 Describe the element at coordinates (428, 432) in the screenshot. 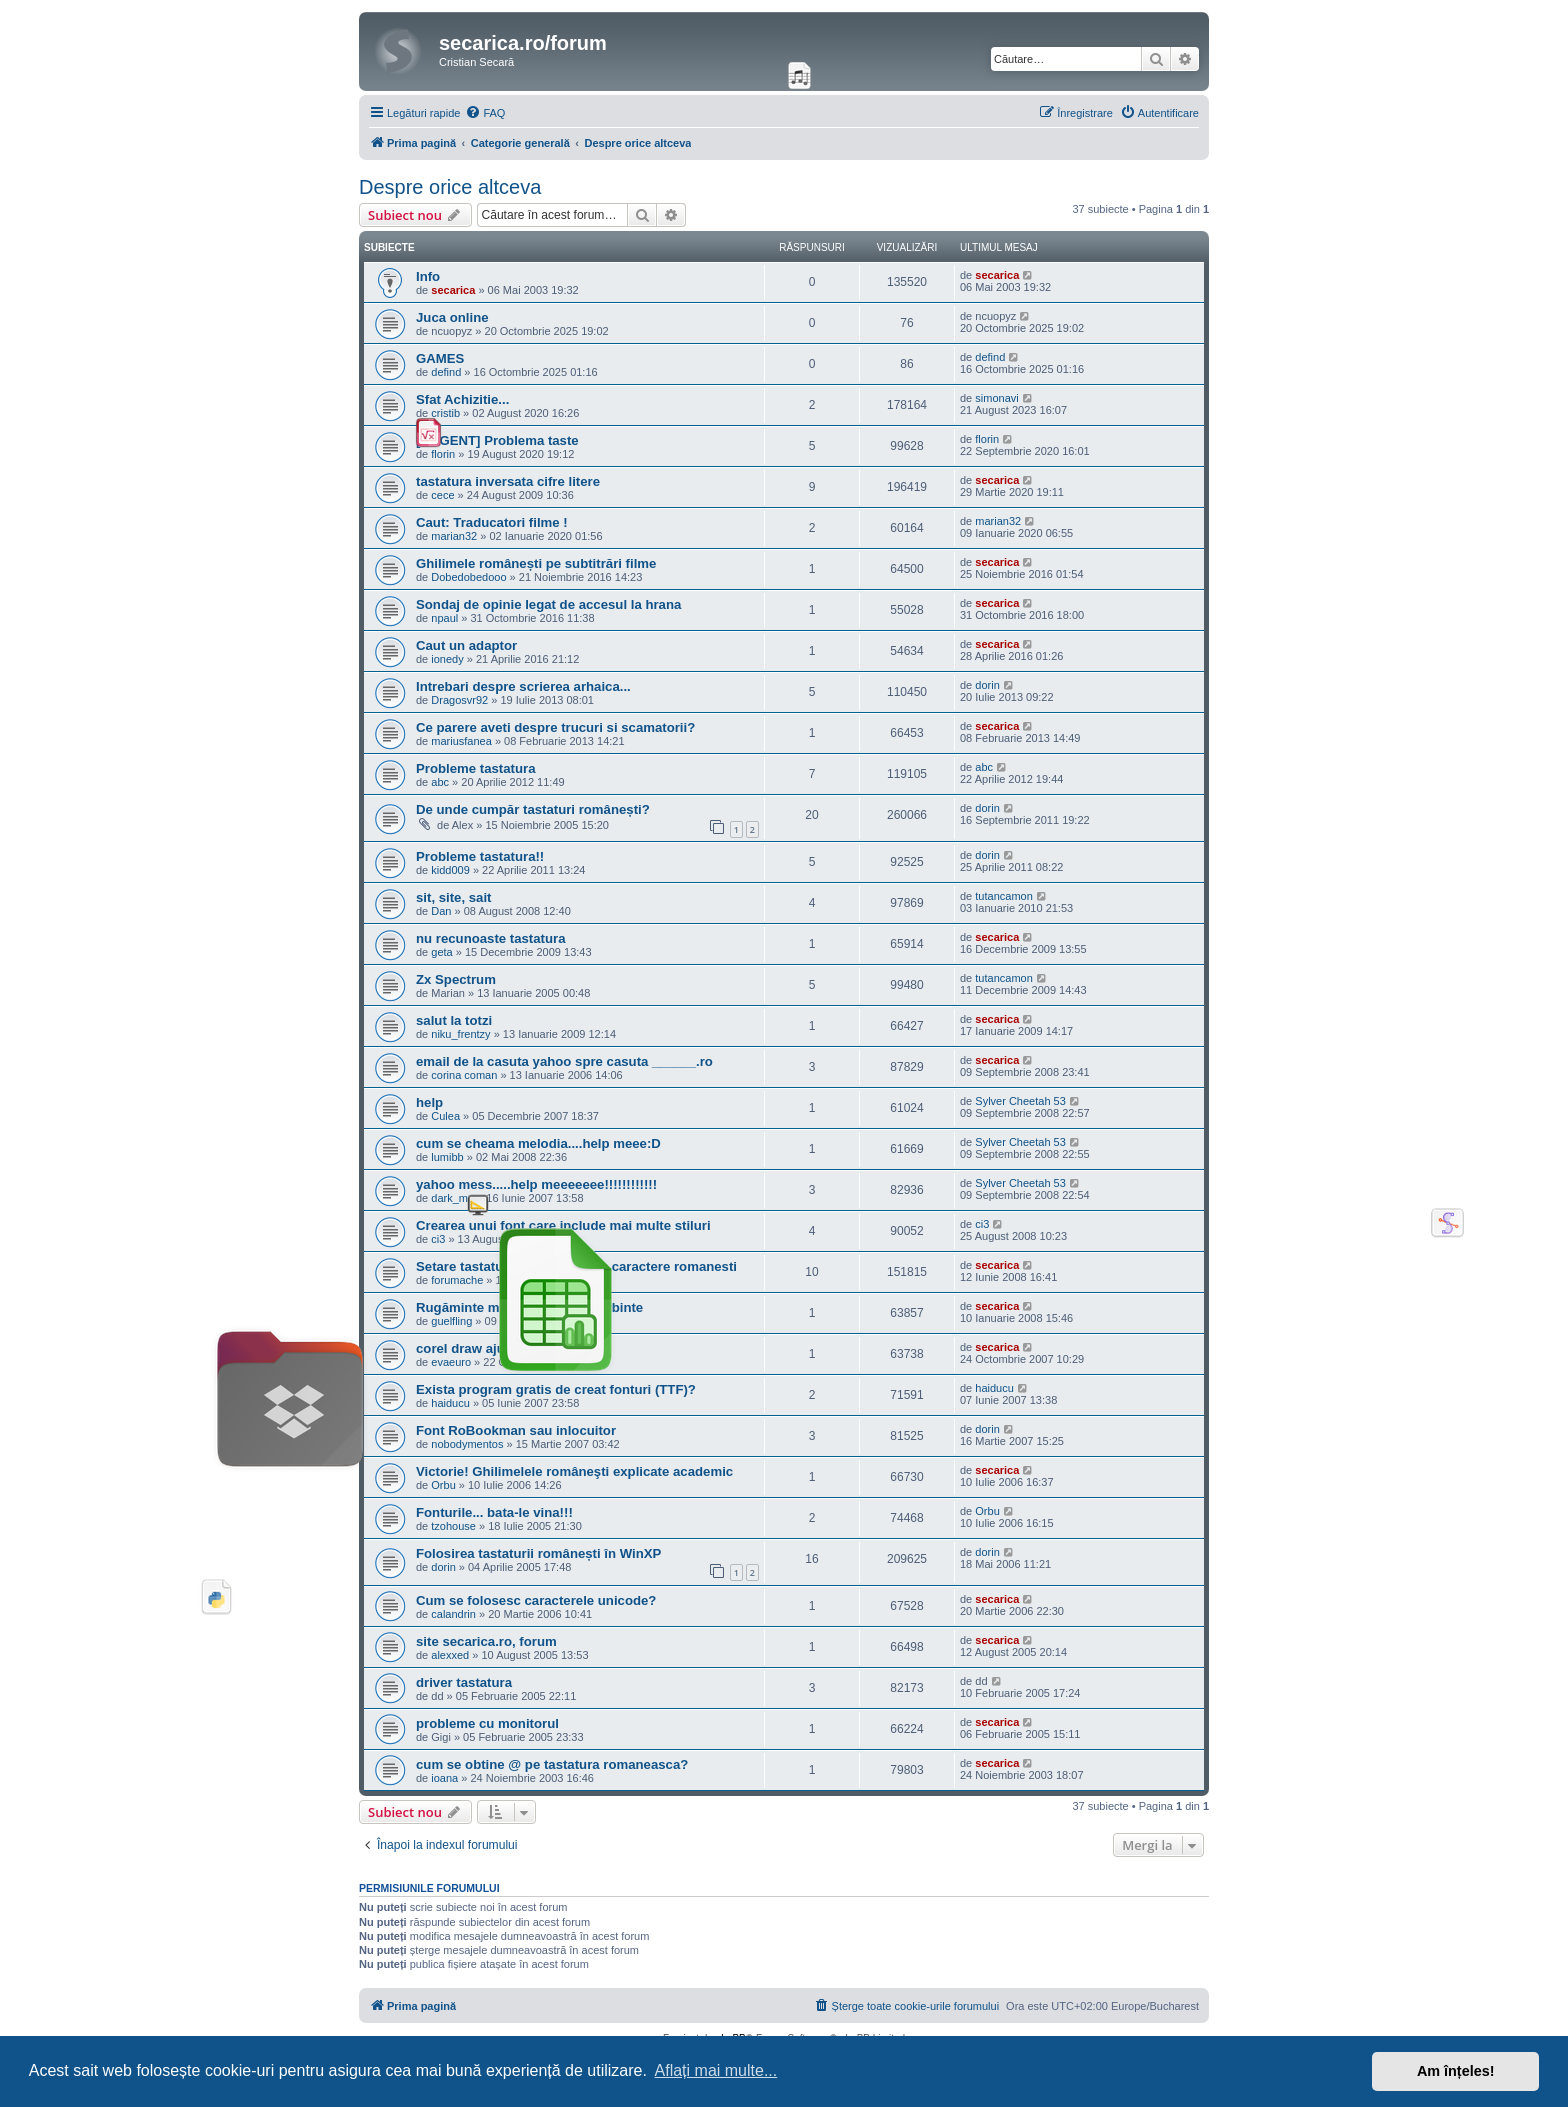

I see `open an opendocument formula file` at that location.